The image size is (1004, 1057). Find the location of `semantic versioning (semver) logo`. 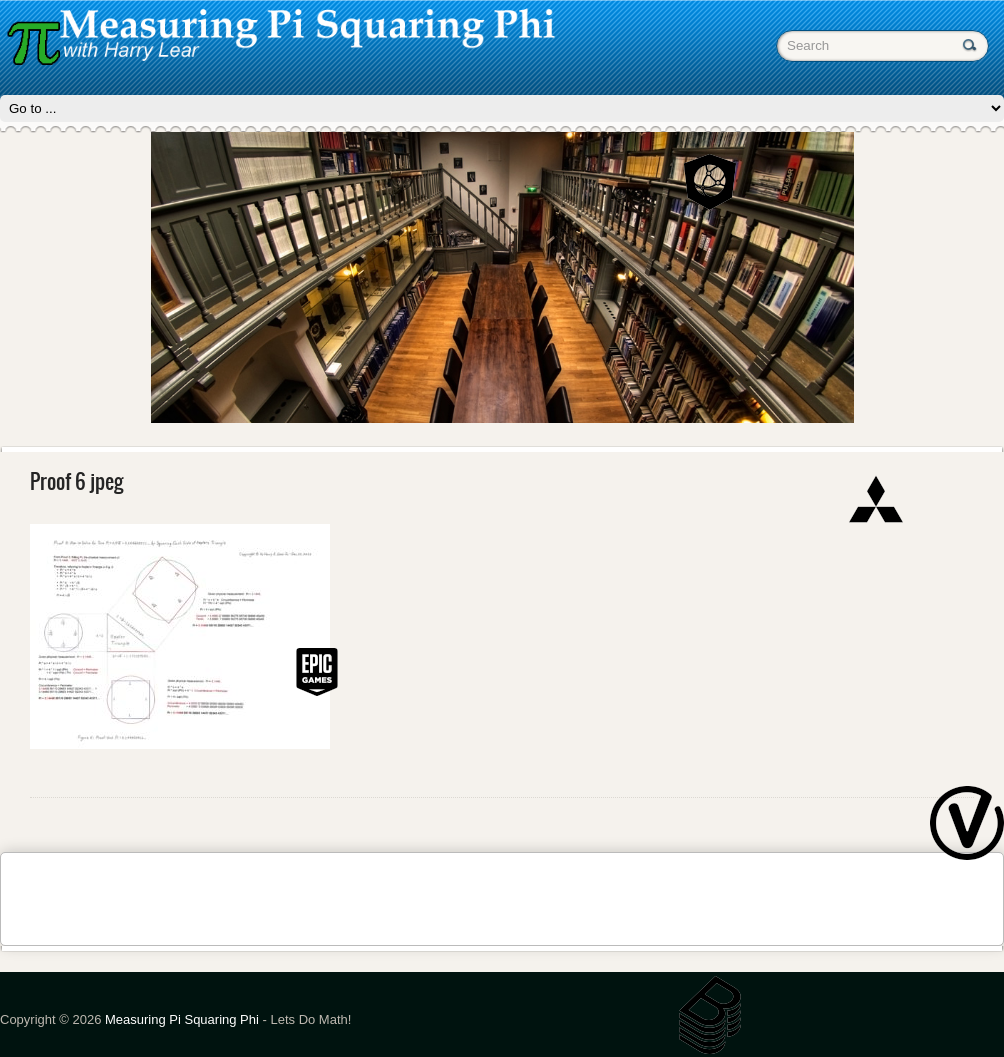

semantic versioning (semver) logo is located at coordinates (967, 823).